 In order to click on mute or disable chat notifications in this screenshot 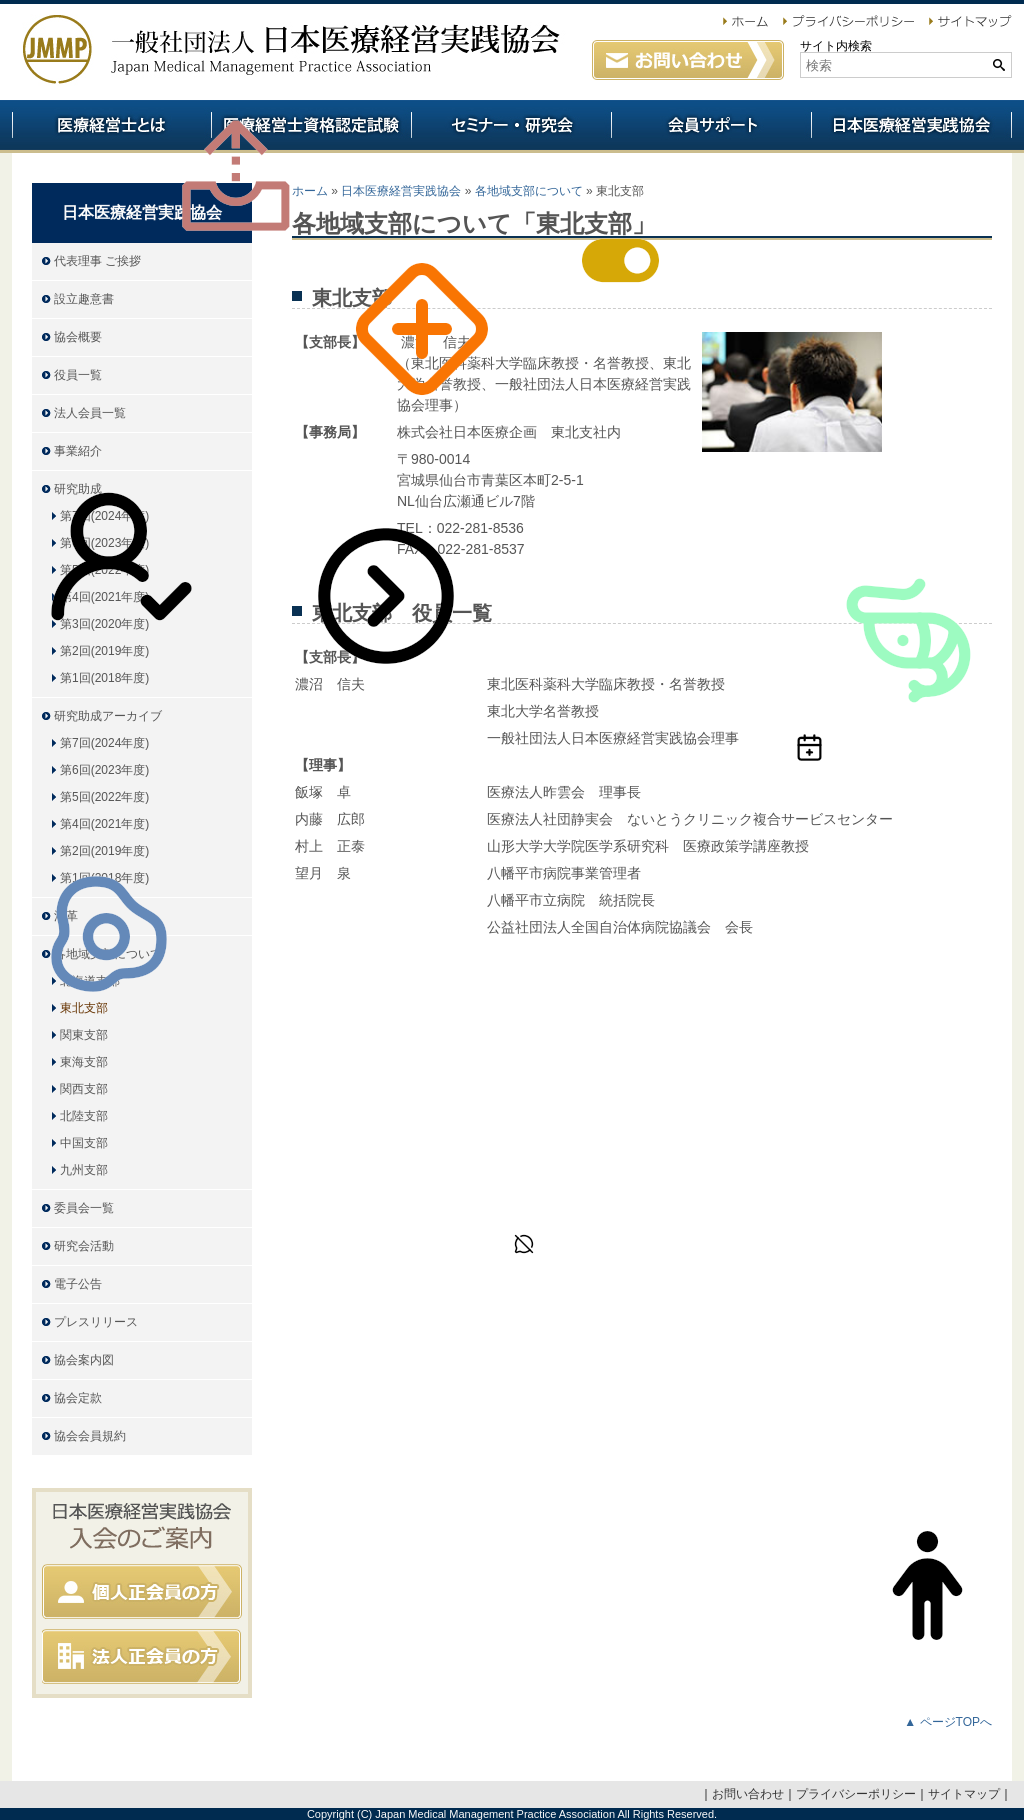, I will do `click(524, 1244)`.